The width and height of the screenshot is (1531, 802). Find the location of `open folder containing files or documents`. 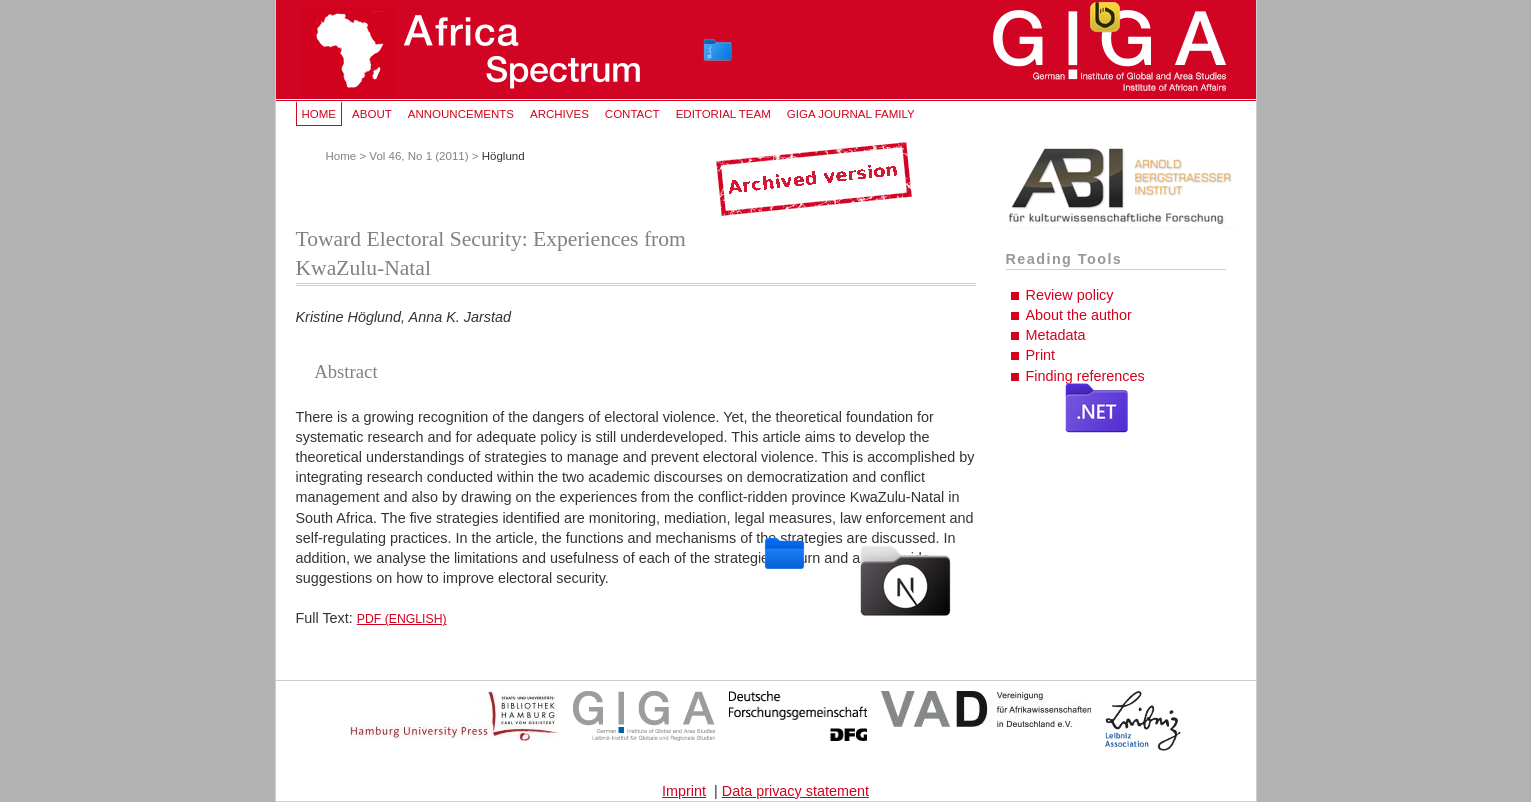

open folder containing files or documents is located at coordinates (784, 553).